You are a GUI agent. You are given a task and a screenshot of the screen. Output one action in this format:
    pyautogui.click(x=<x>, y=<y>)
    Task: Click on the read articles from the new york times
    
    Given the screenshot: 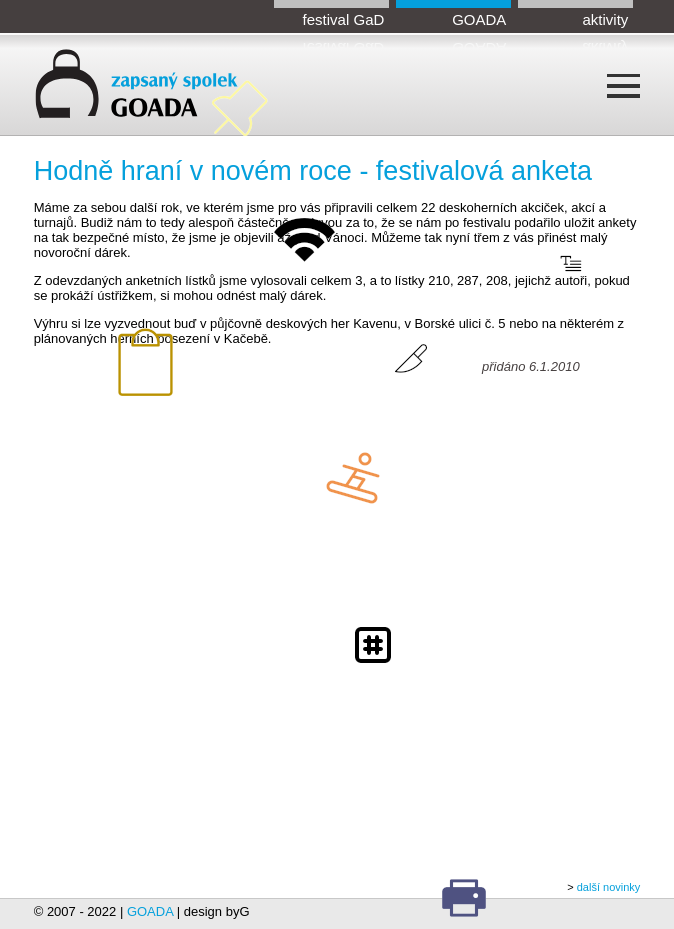 What is the action you would take?
    pyautogui.click(x=570, y=263)
    